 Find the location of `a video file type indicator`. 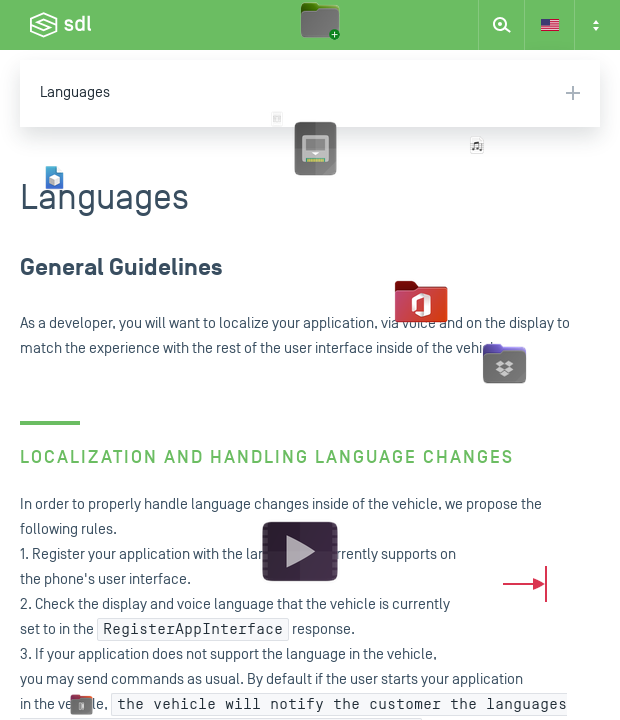

a video file type indicator is located at coordinates (300, 546).